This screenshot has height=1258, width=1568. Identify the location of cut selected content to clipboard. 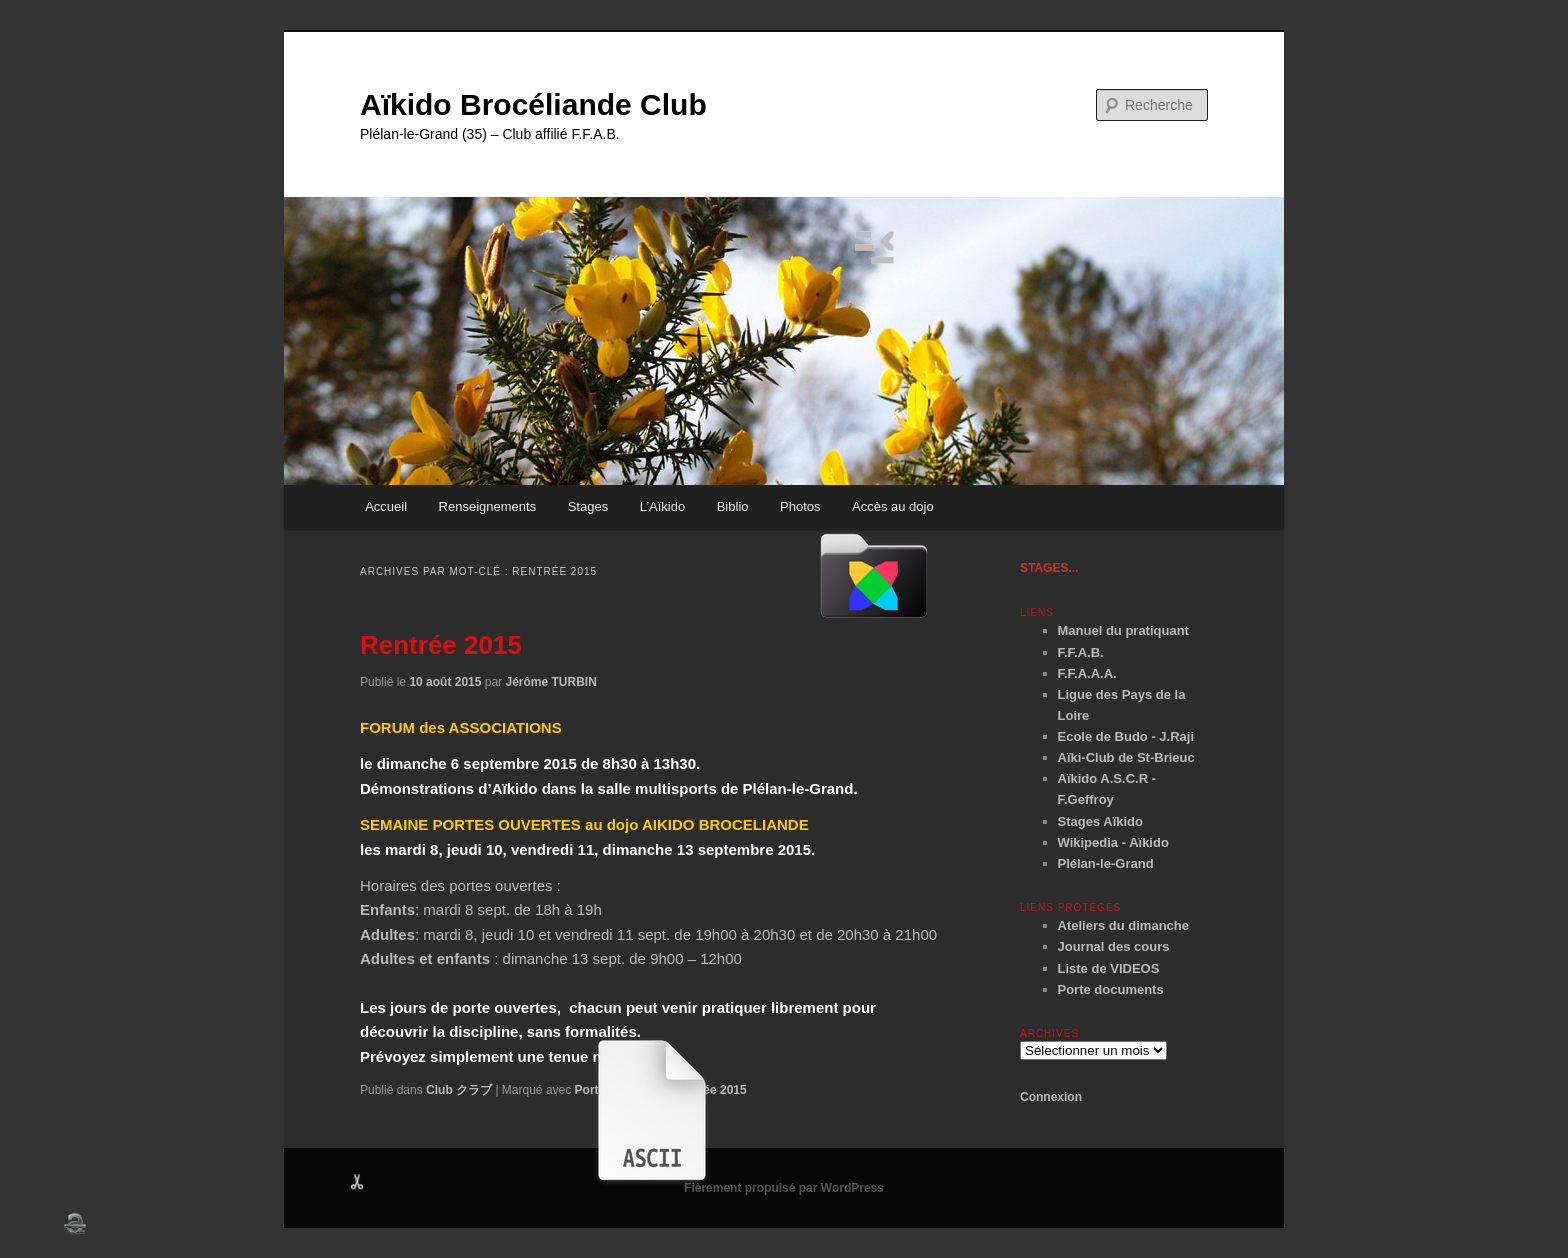
(357, 1182).